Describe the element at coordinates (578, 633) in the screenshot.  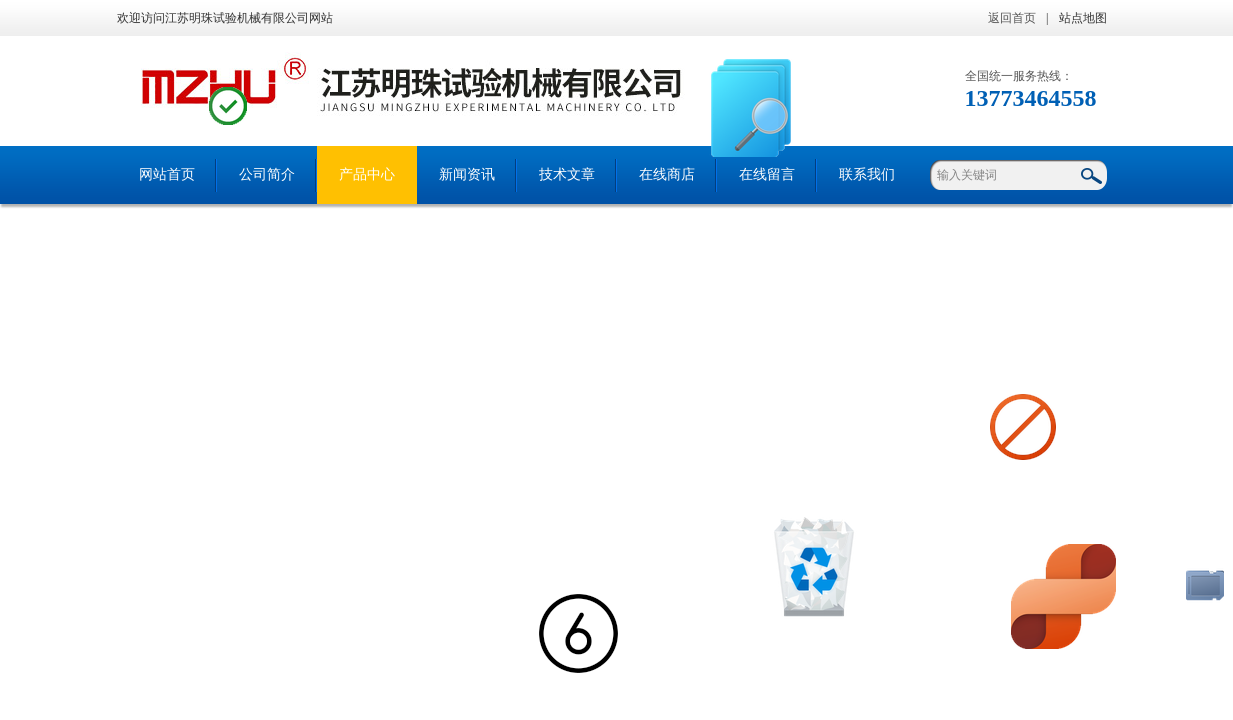
I see `indicates step six in a numbered sequence` at that location.